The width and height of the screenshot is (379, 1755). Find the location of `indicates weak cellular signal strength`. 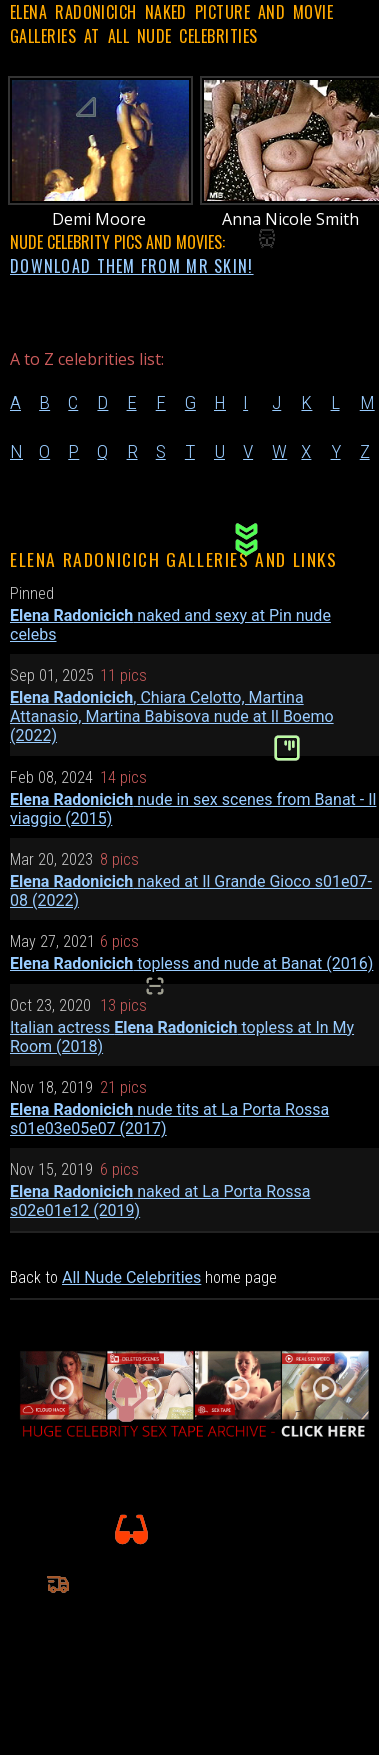

indicates weak cellular signal strength is located at coordinates (86, 107).